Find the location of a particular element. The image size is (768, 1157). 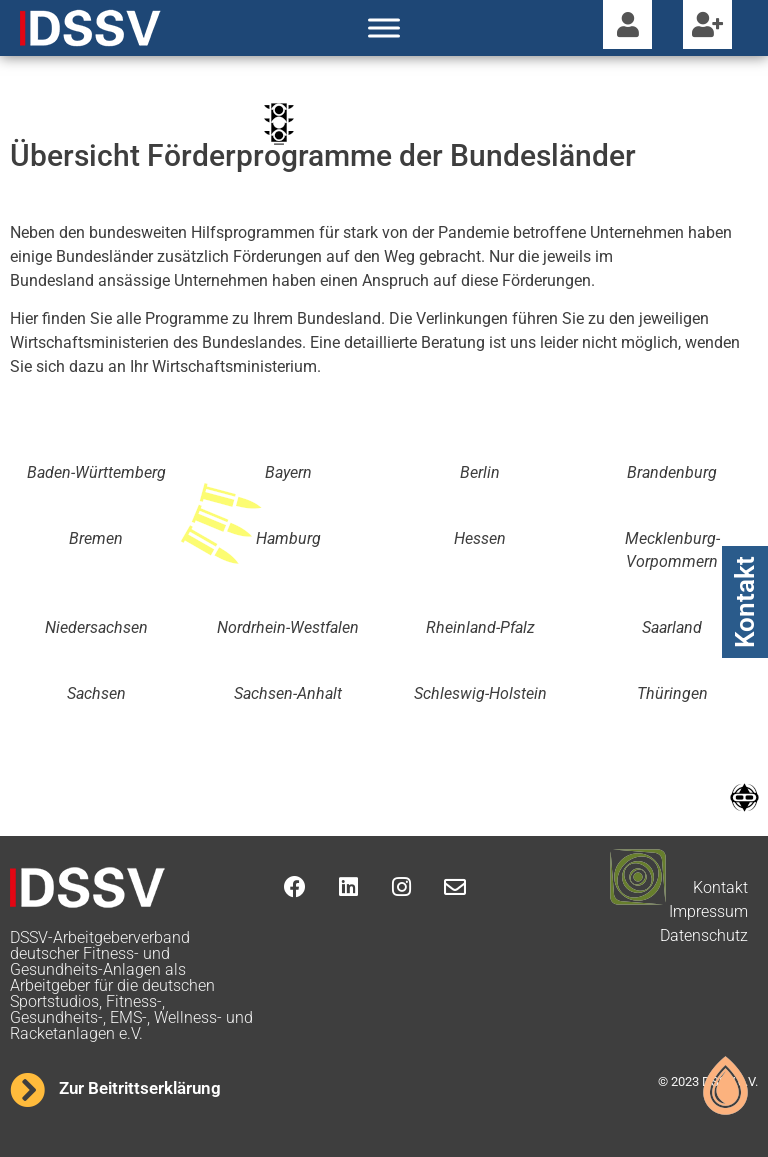

indicates ready status or go signal is located at coordinates (279, 124).